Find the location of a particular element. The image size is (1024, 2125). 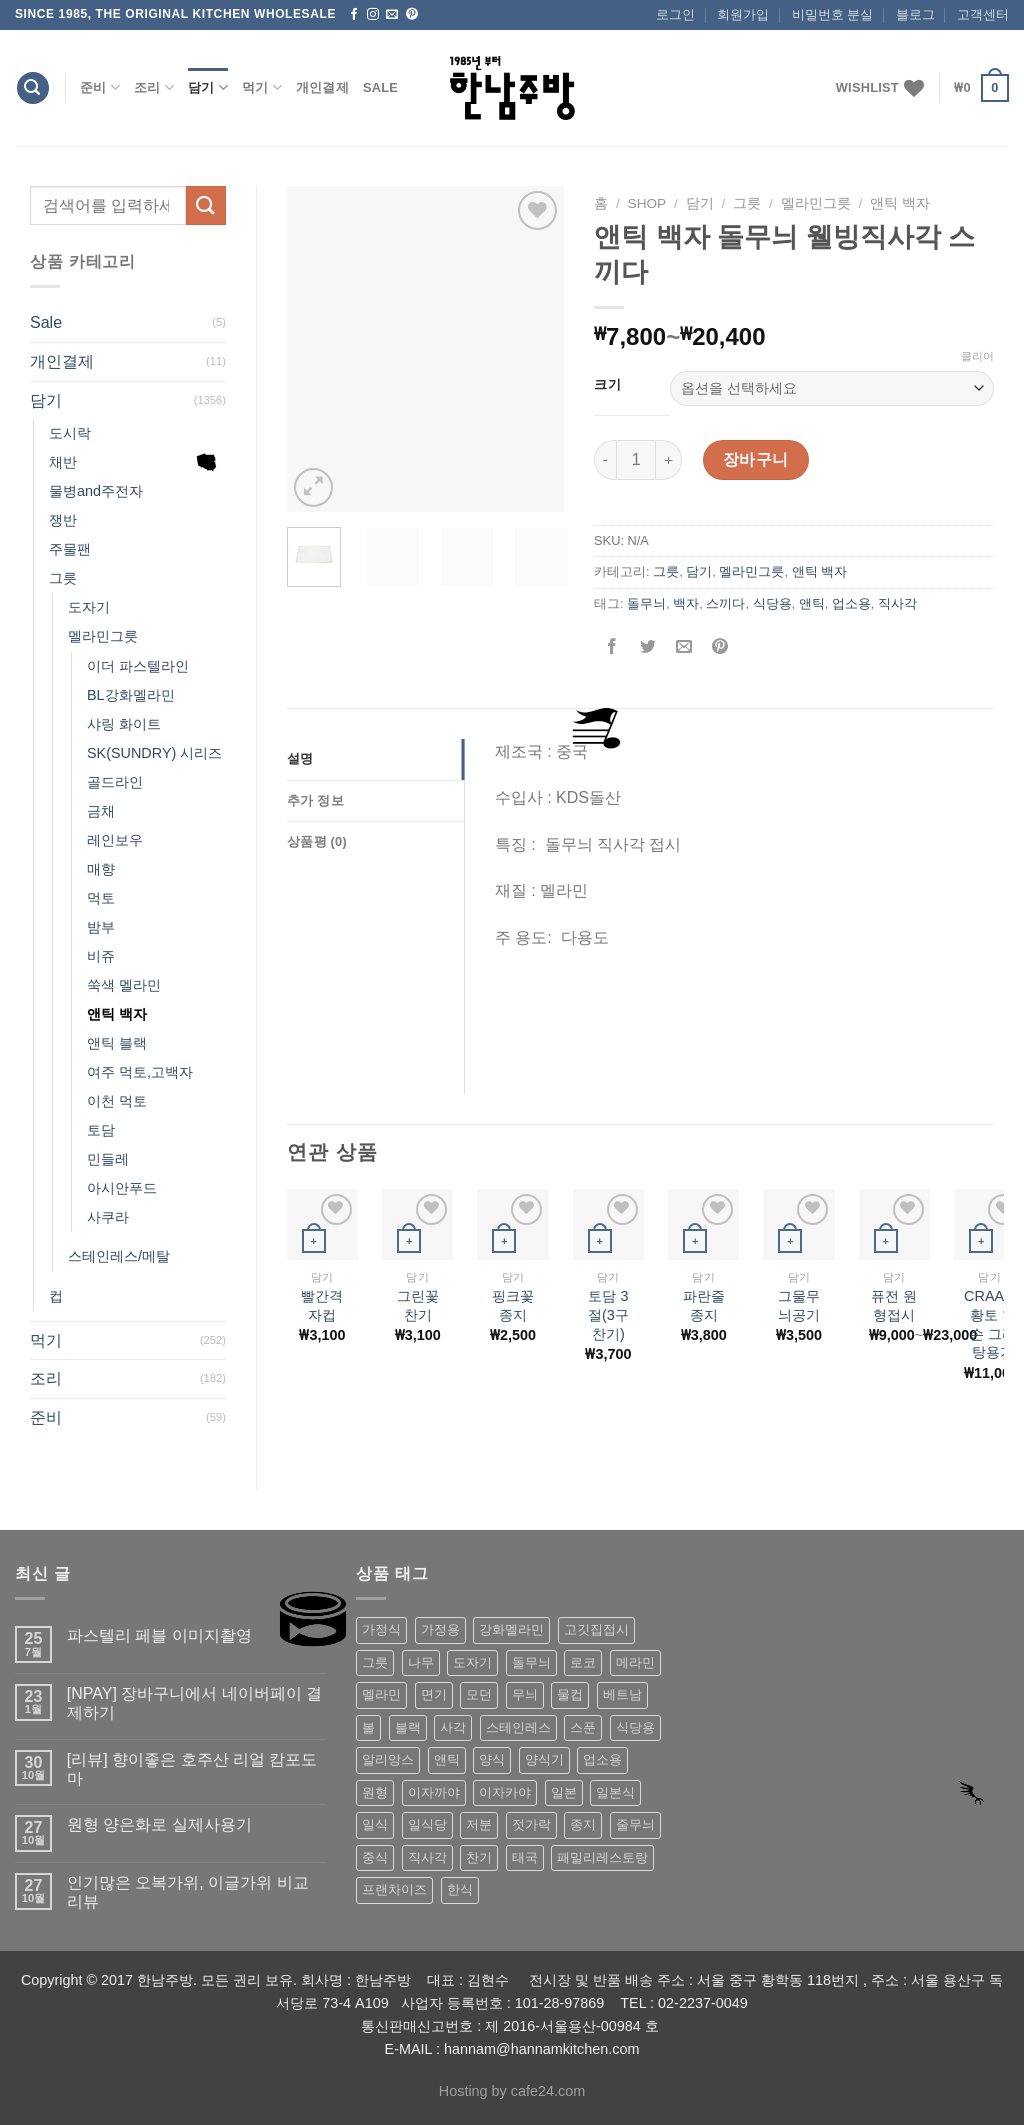

play anthem or national music is located at coordinates (596, 728).